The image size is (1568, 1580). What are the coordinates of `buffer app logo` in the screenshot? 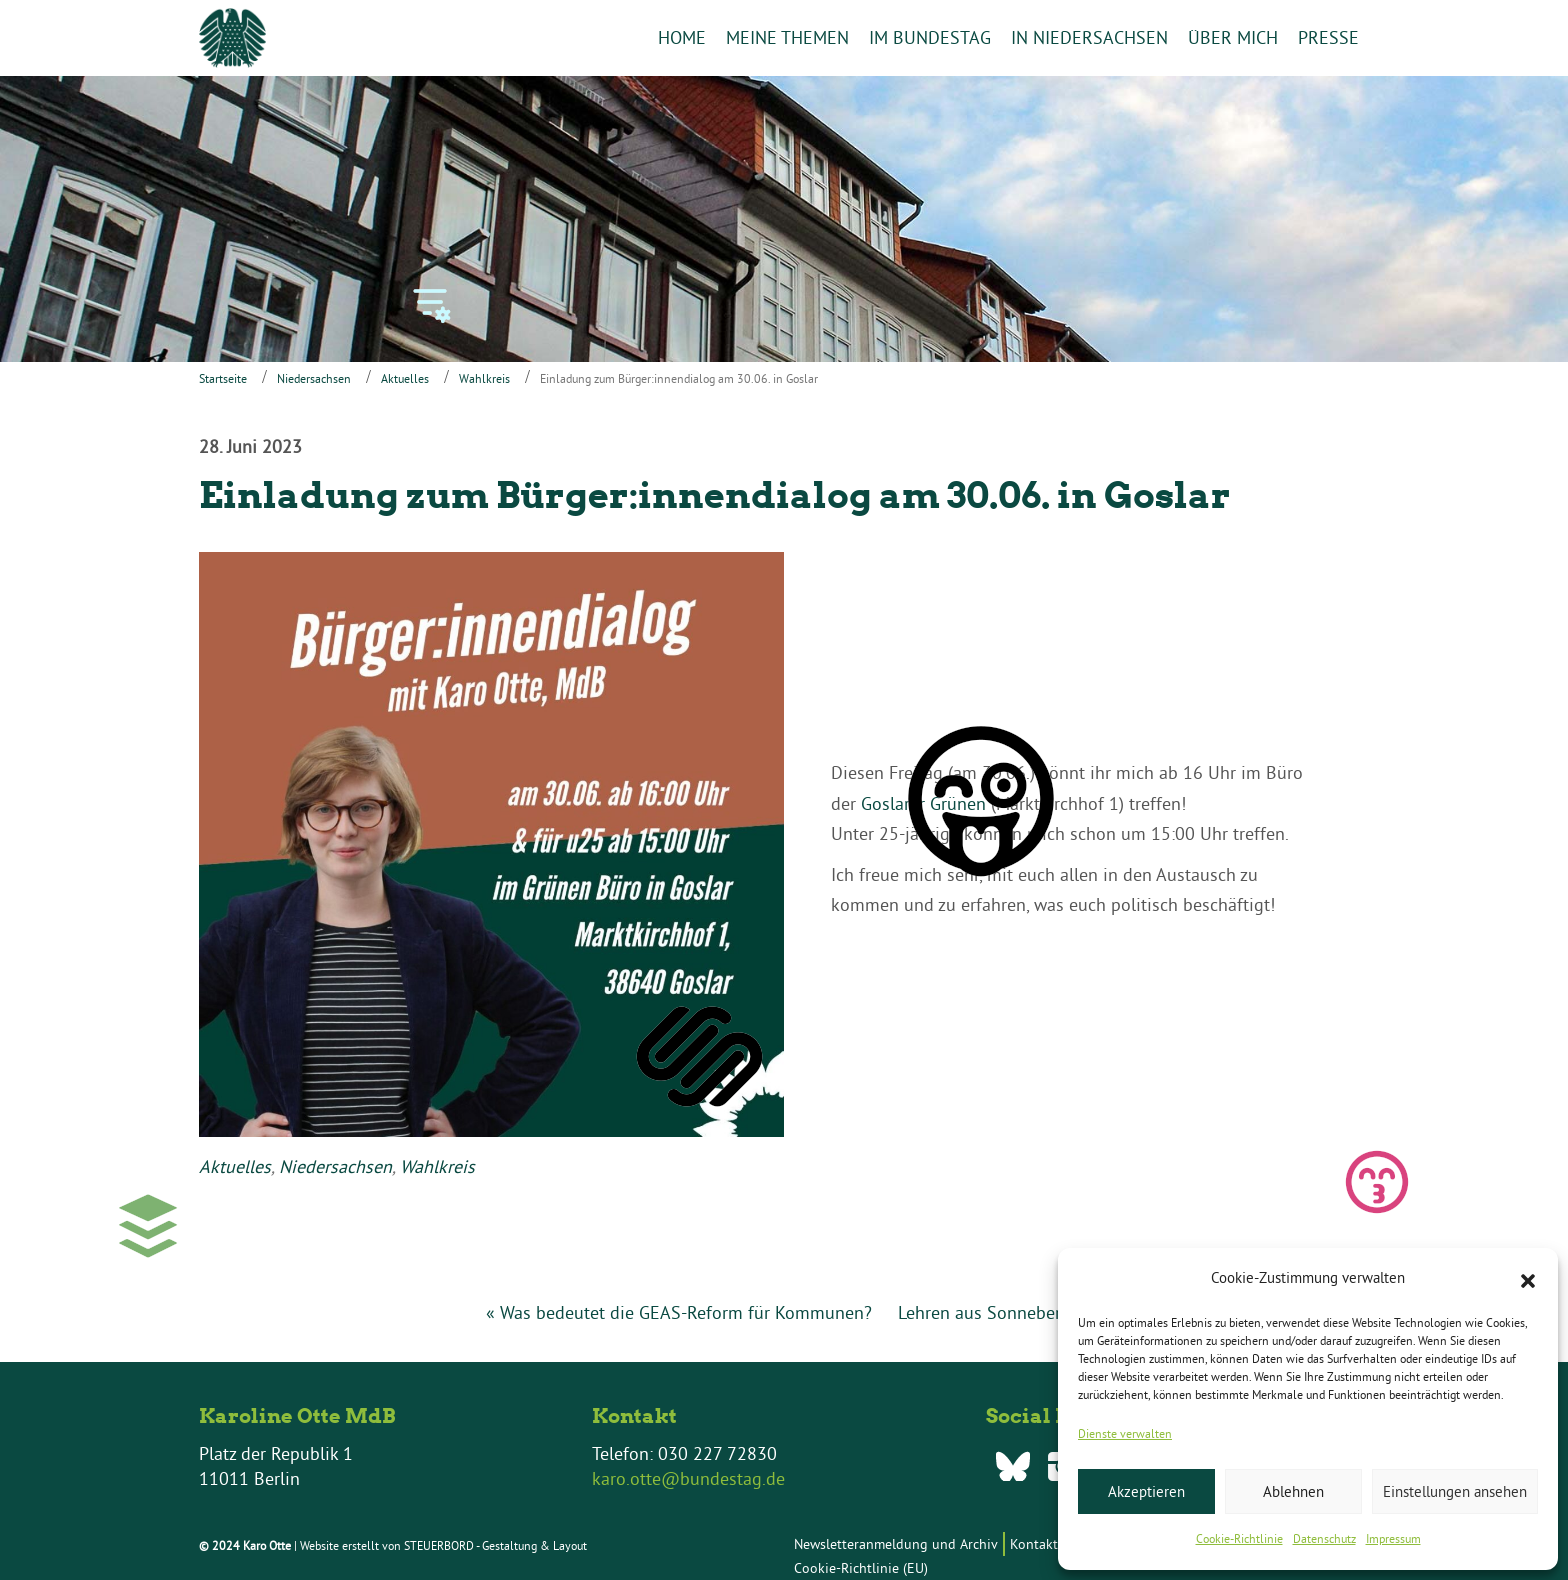 It's located at (148, 1226).